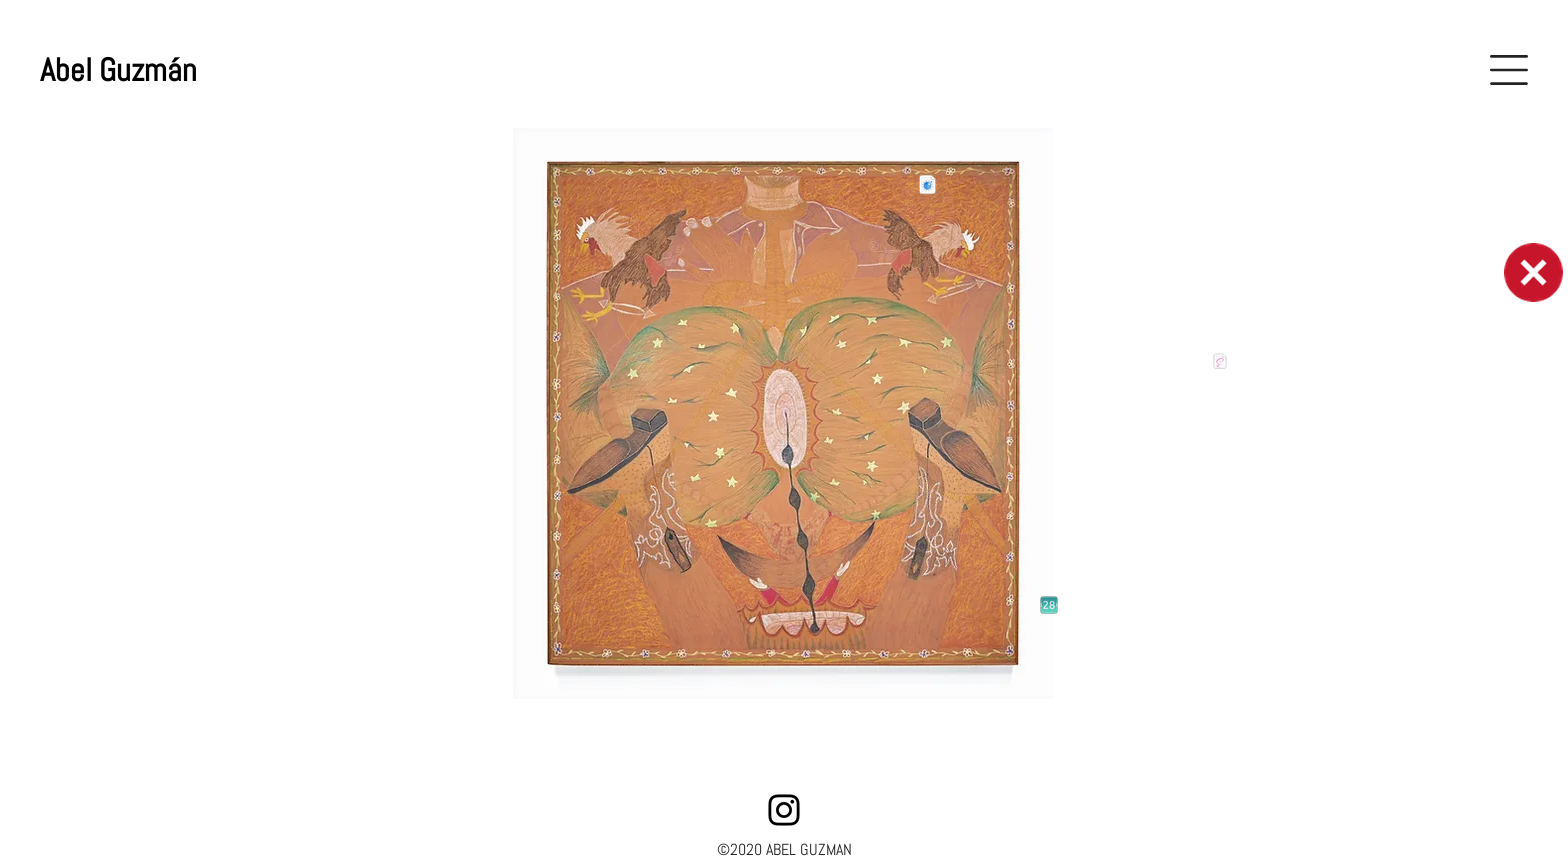 Image resolution: width=1568 pixels, height=860 pixels. What do you see at coordinates (927, 184) in the screenshot?
I see `lua script file indicator` at bounding box center [927, 184].